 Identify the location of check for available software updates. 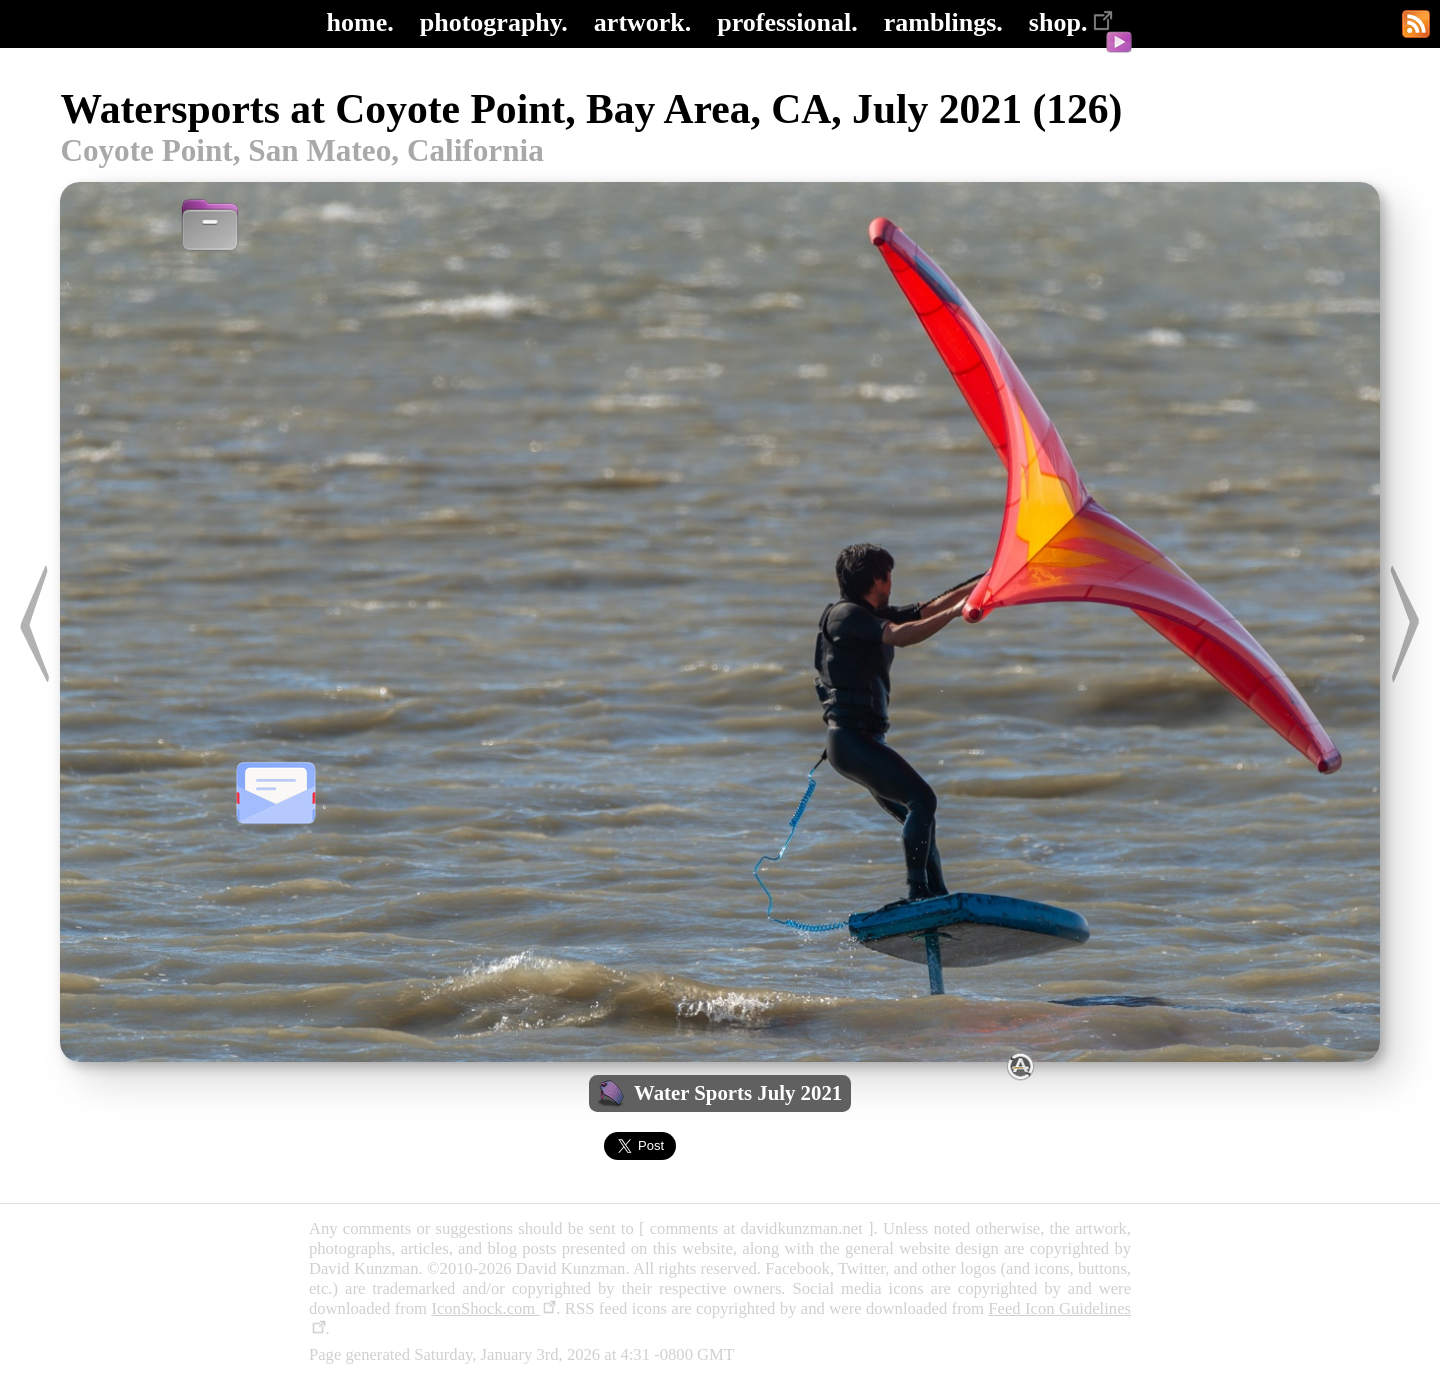
(1020, 1066).